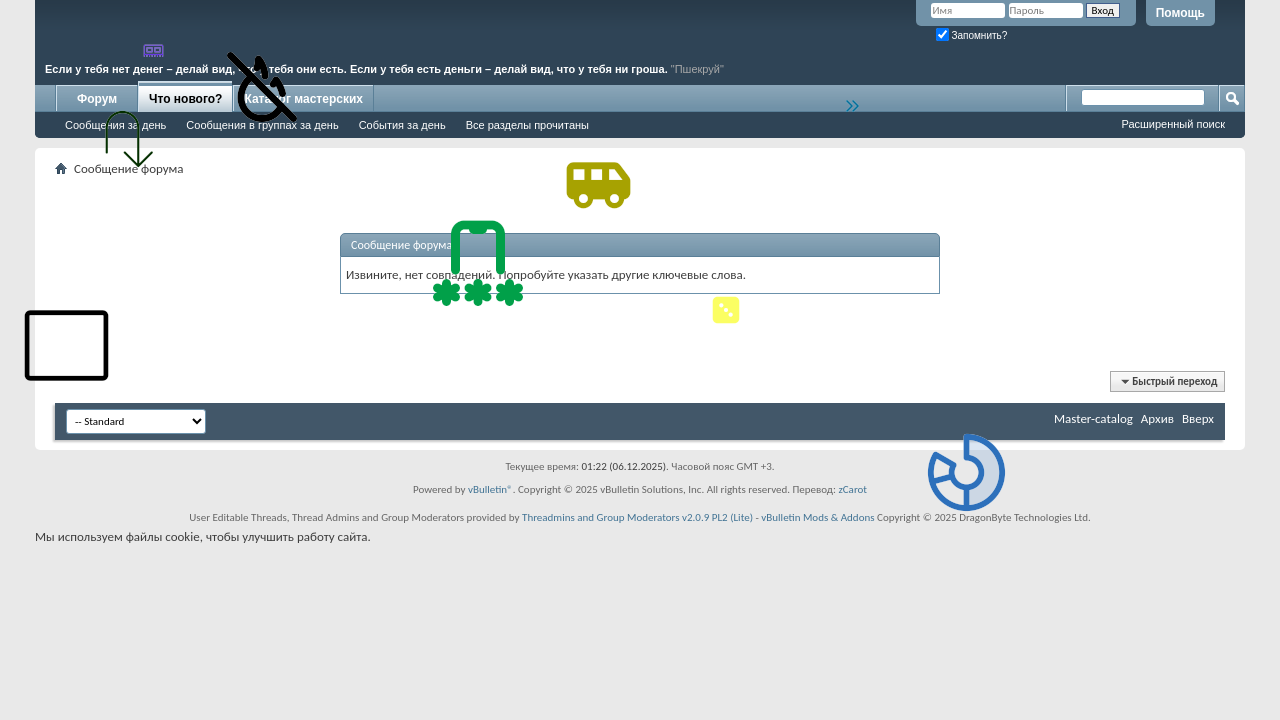 The image size is (1280, 720). I want to click on disable hot or trending content, so click(262, 87).